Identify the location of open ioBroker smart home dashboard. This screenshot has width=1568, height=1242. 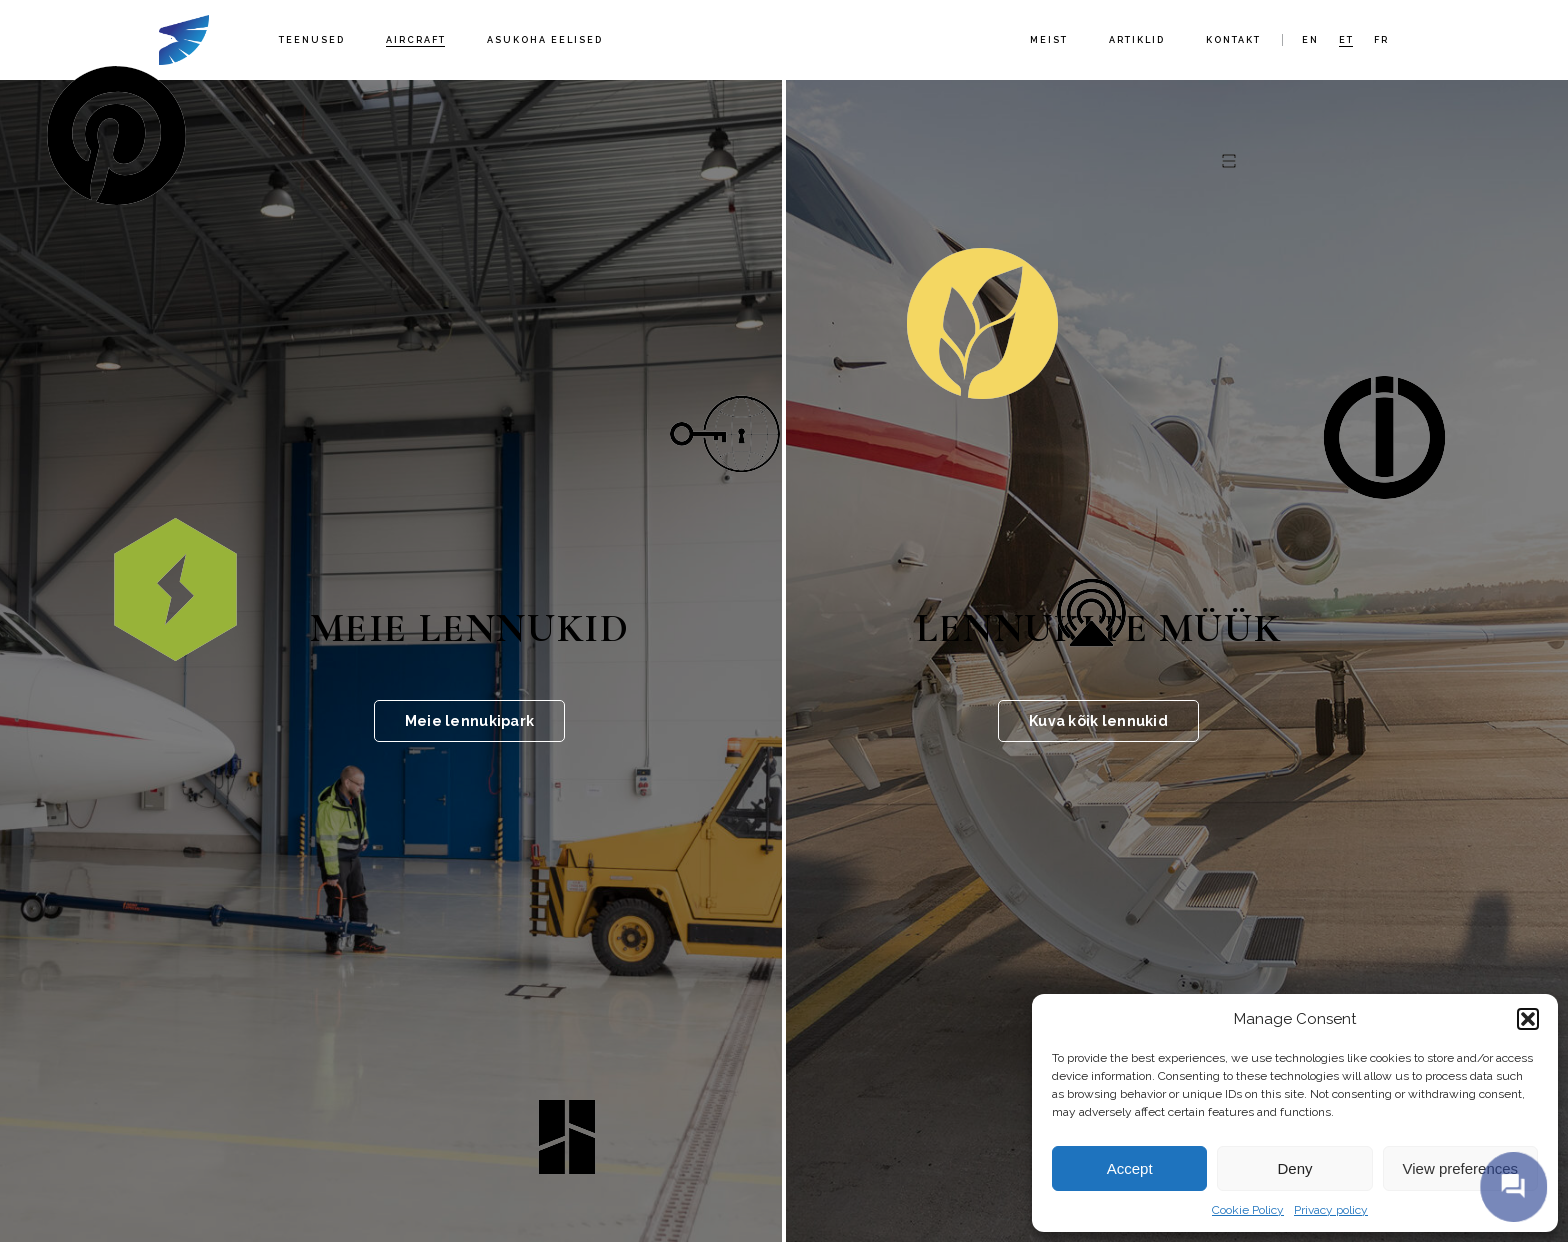
(1384, 437).